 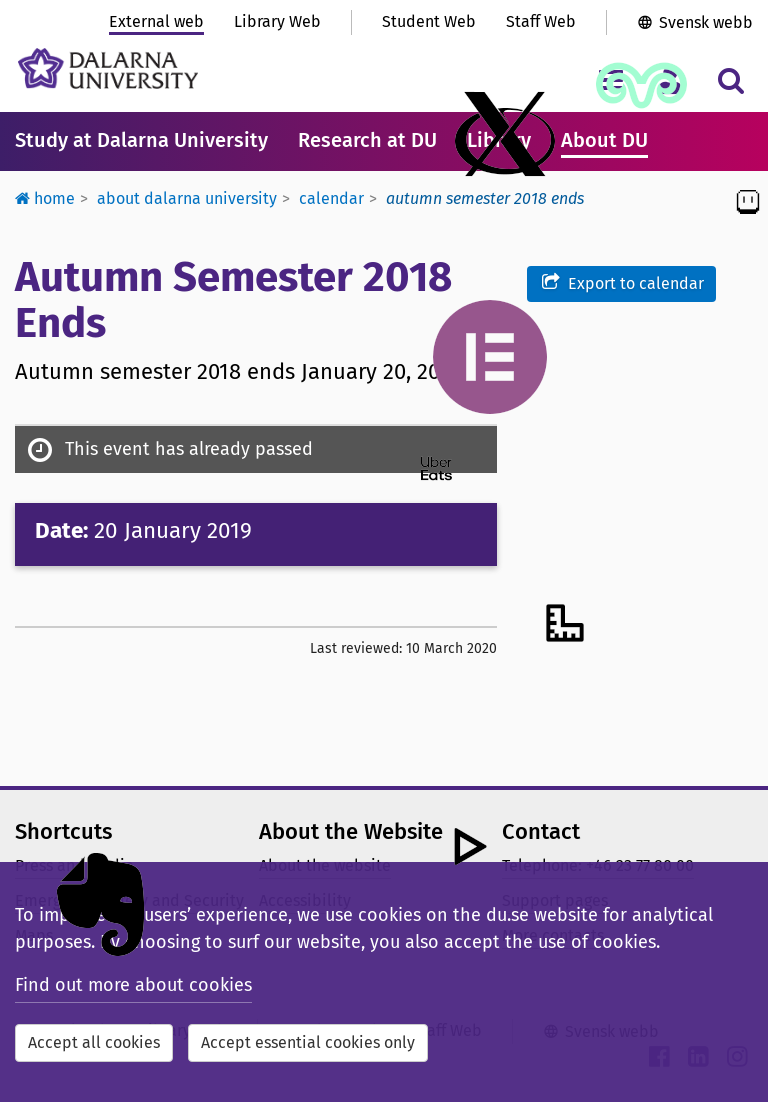 What do you see at coordinates (641, 85) in the screenshot?
I see `koç holding company logo` at bounding box center [641, 85].